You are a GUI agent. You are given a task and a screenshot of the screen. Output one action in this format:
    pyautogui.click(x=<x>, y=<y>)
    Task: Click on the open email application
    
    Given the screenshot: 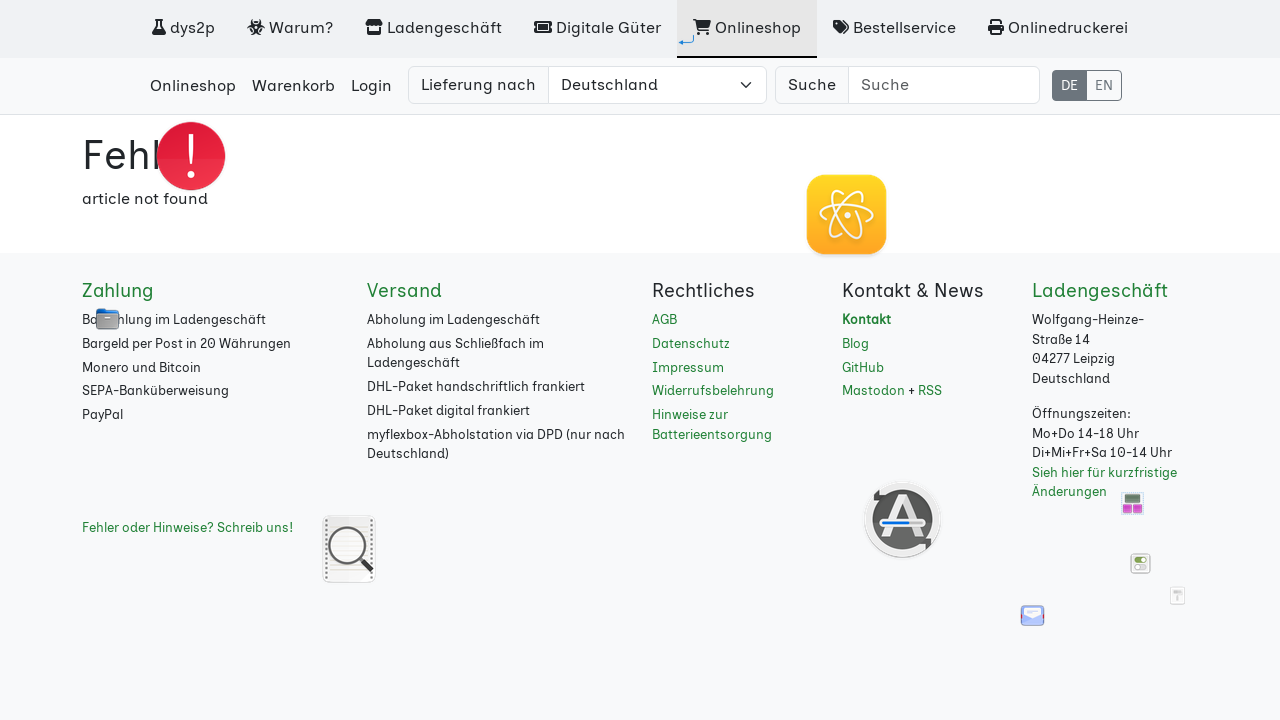 What is the action you would take?
    pyautogui.click(x=1032, y=615)
    